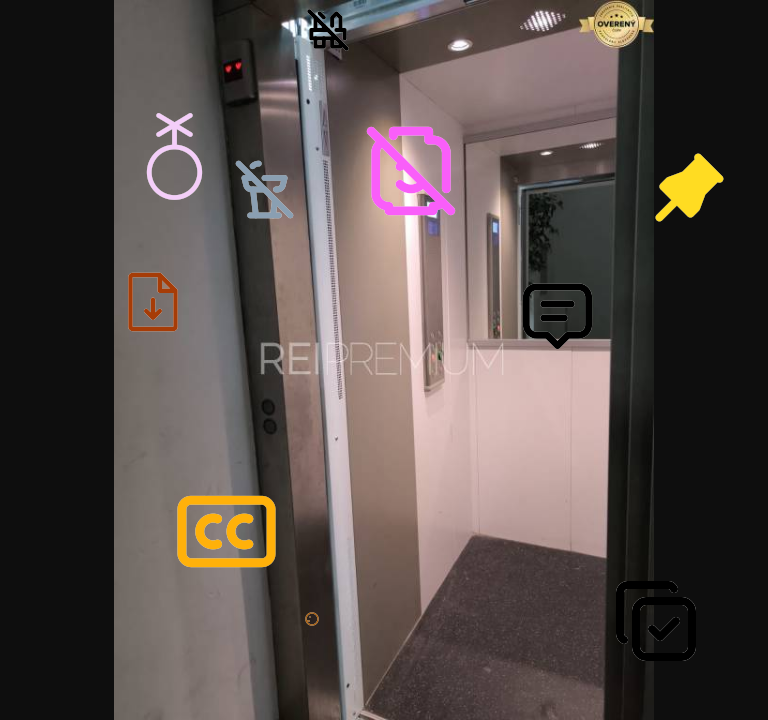 This screenshot has width=768, height=720. What do you see at coordinates (174, 156) in the screenshot?
I see `indicates nonbinary gender identity option` at bounding box center [174, 156].